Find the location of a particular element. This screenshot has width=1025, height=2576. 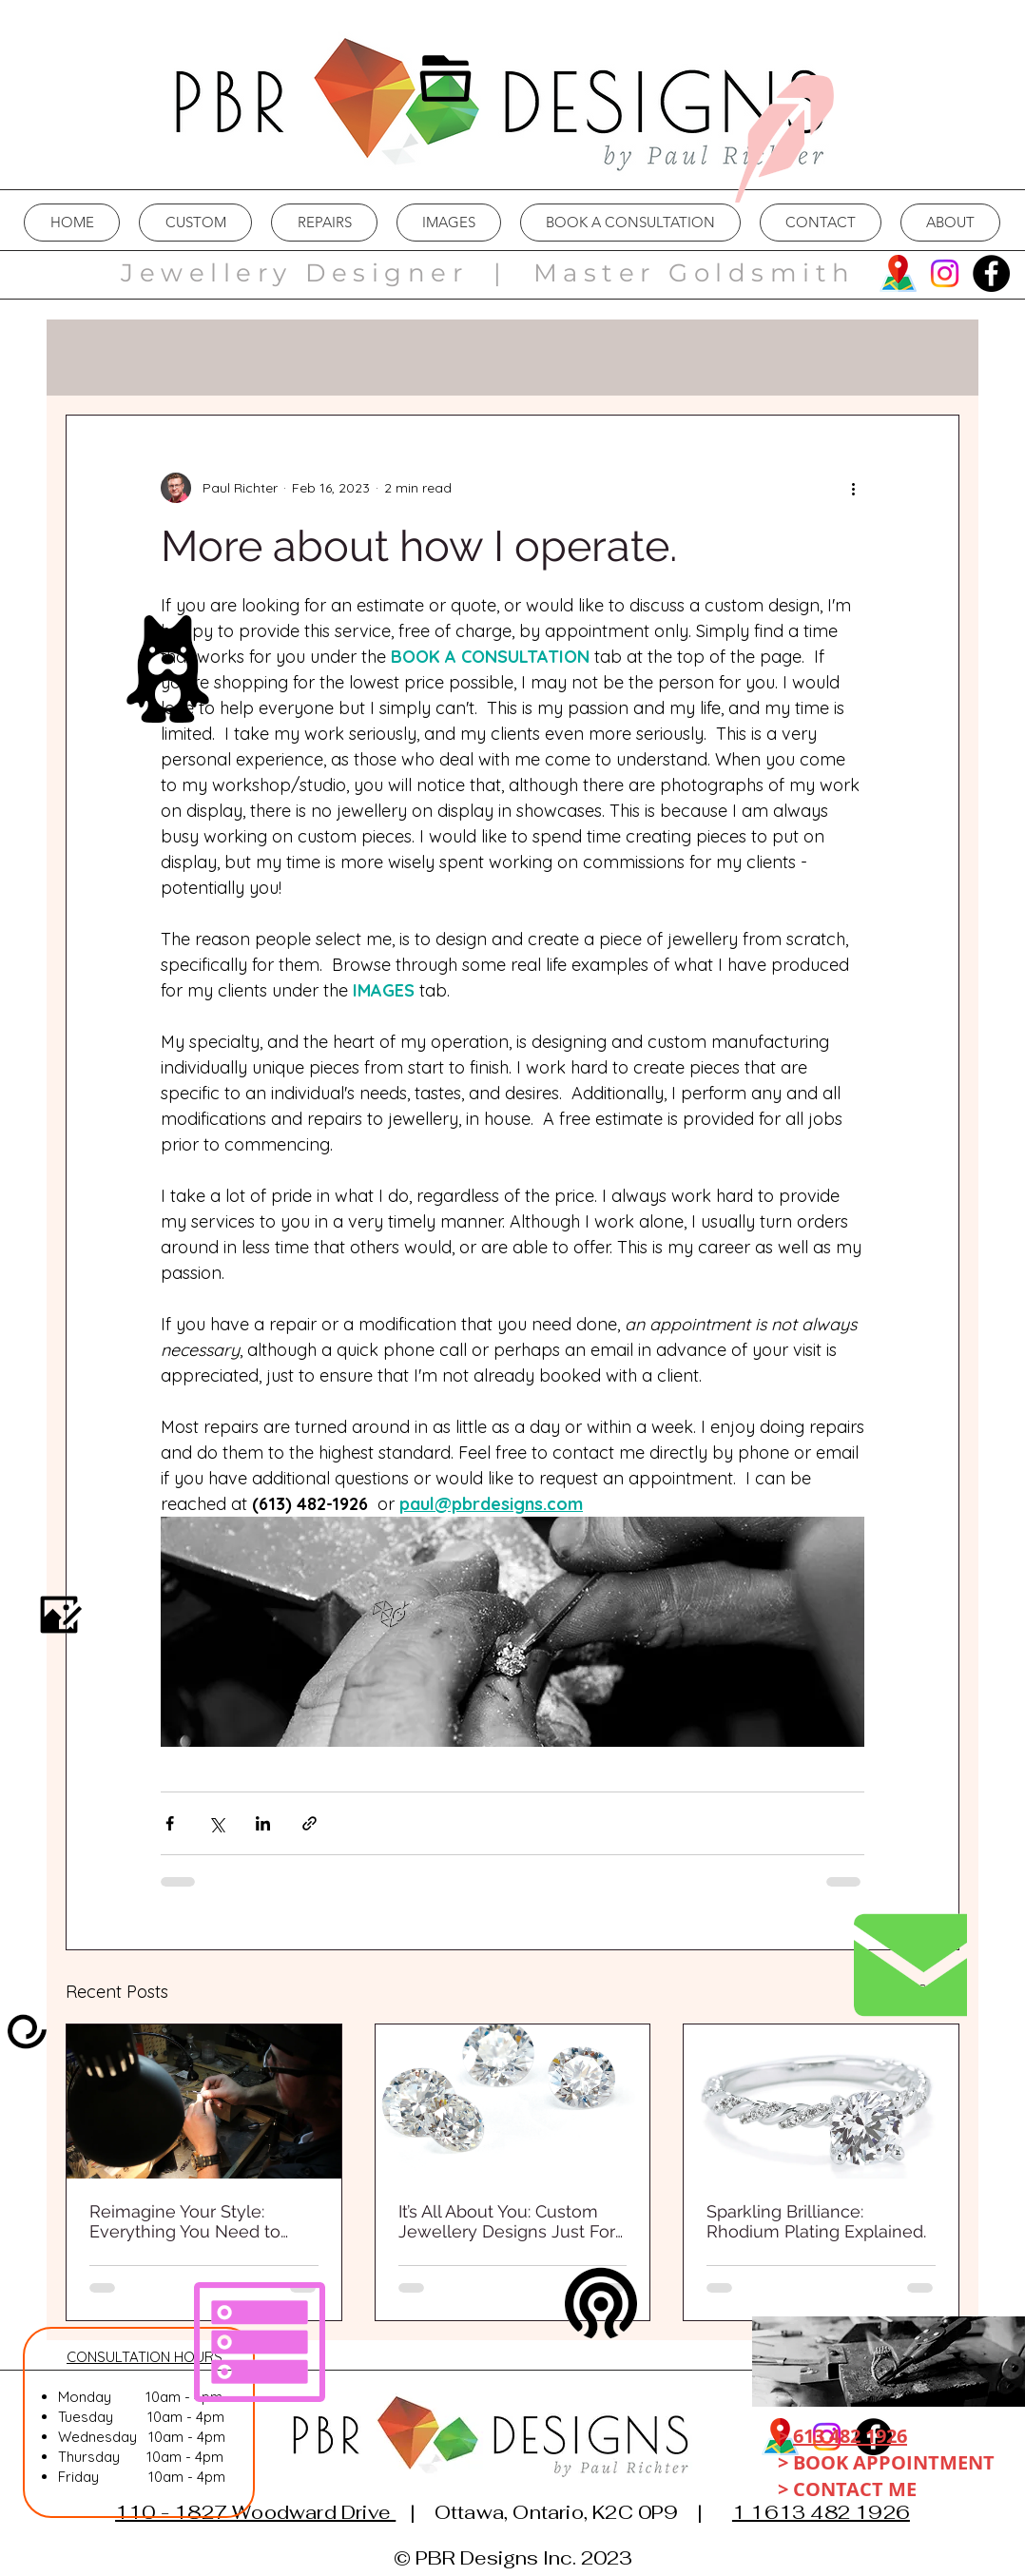

openmediavault network-attached storage application is located at coordinates (260, 2342).